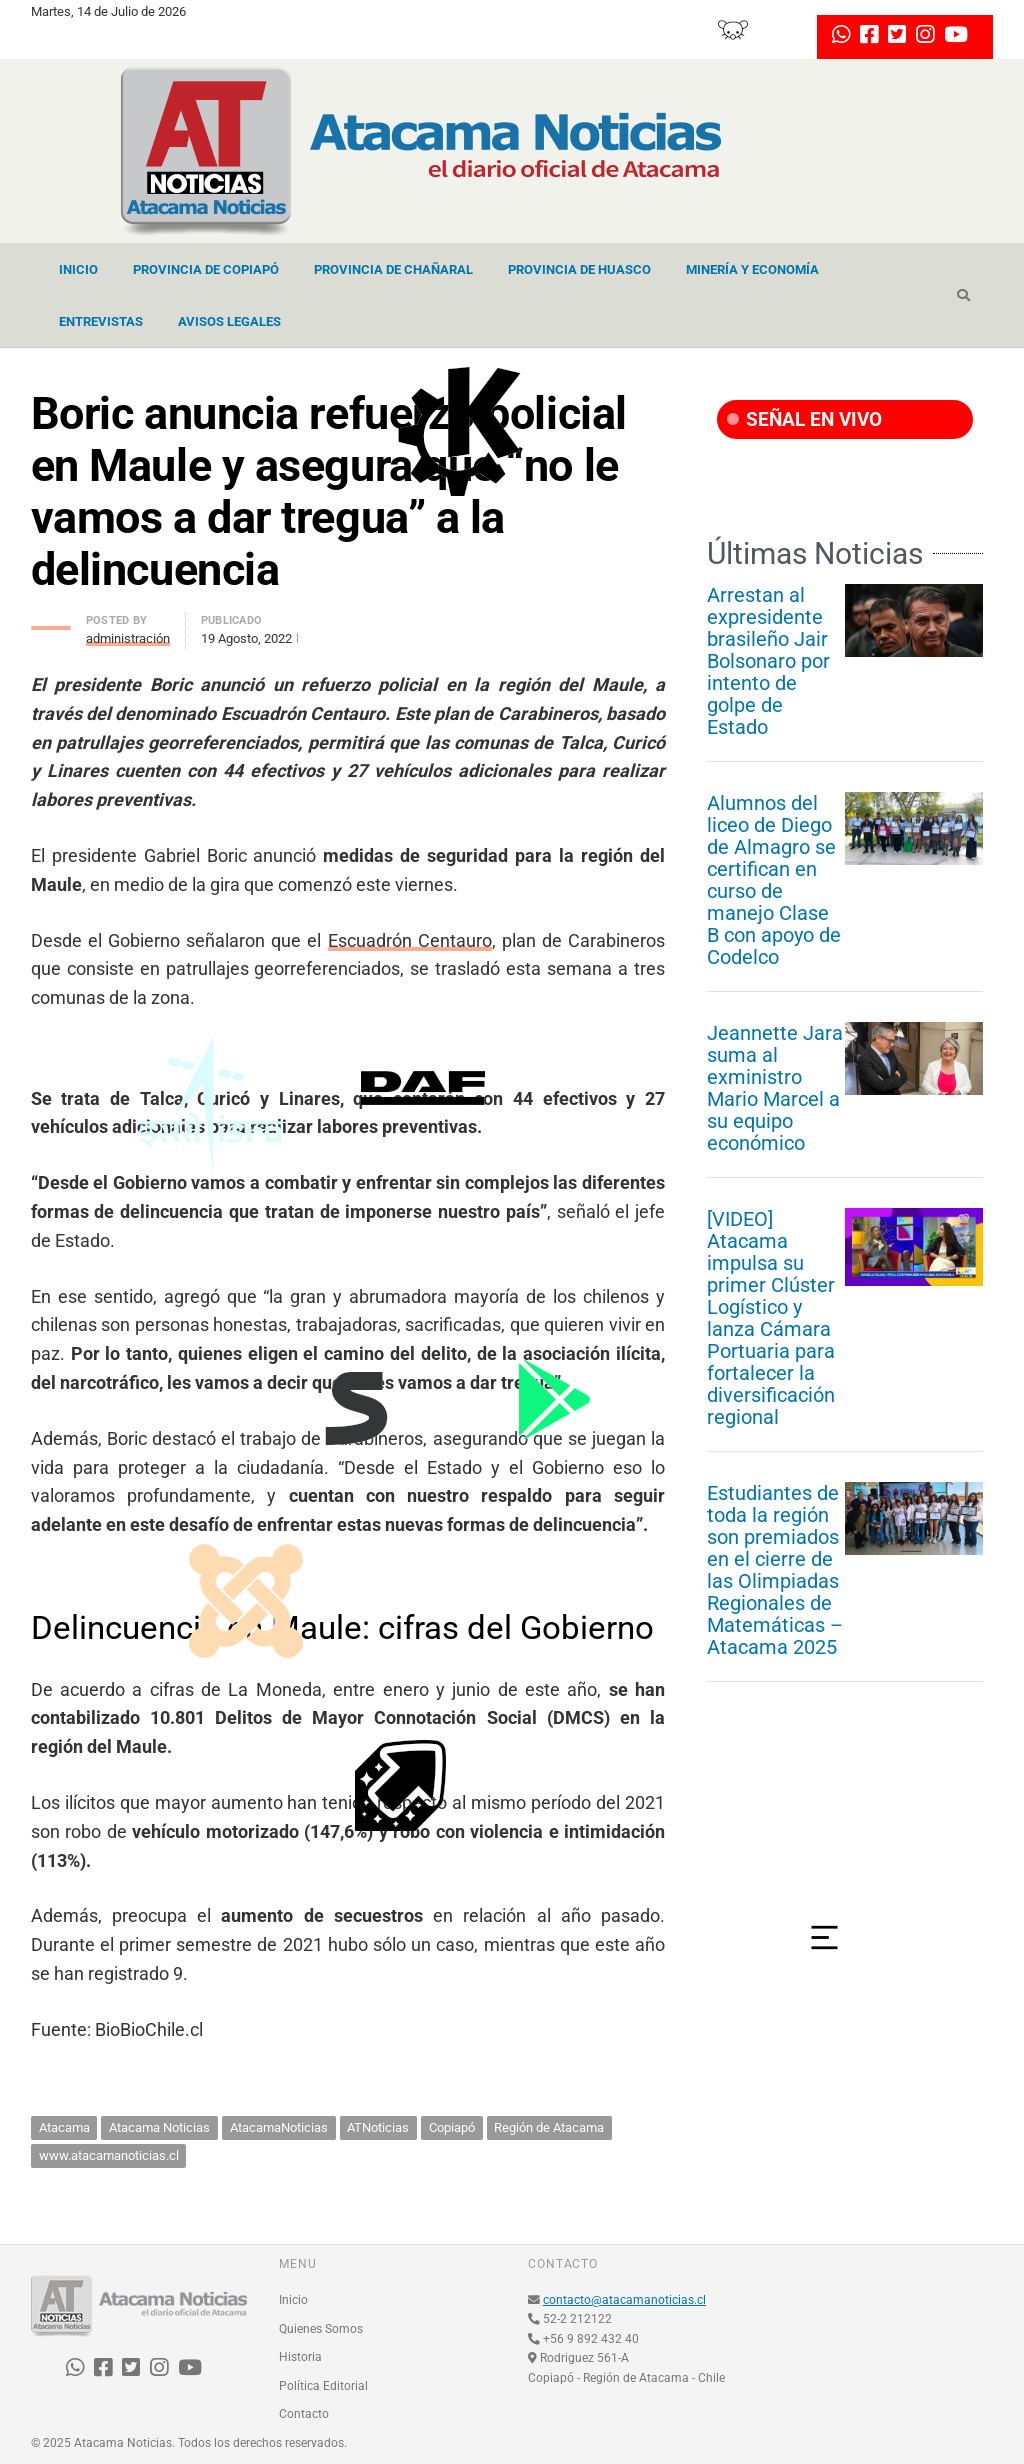 This screenshot has height=2464, width=1024. Describe the element at coordinates (459, 431) in the screenshot. I see `open KDE desktop environment settings` at that location.